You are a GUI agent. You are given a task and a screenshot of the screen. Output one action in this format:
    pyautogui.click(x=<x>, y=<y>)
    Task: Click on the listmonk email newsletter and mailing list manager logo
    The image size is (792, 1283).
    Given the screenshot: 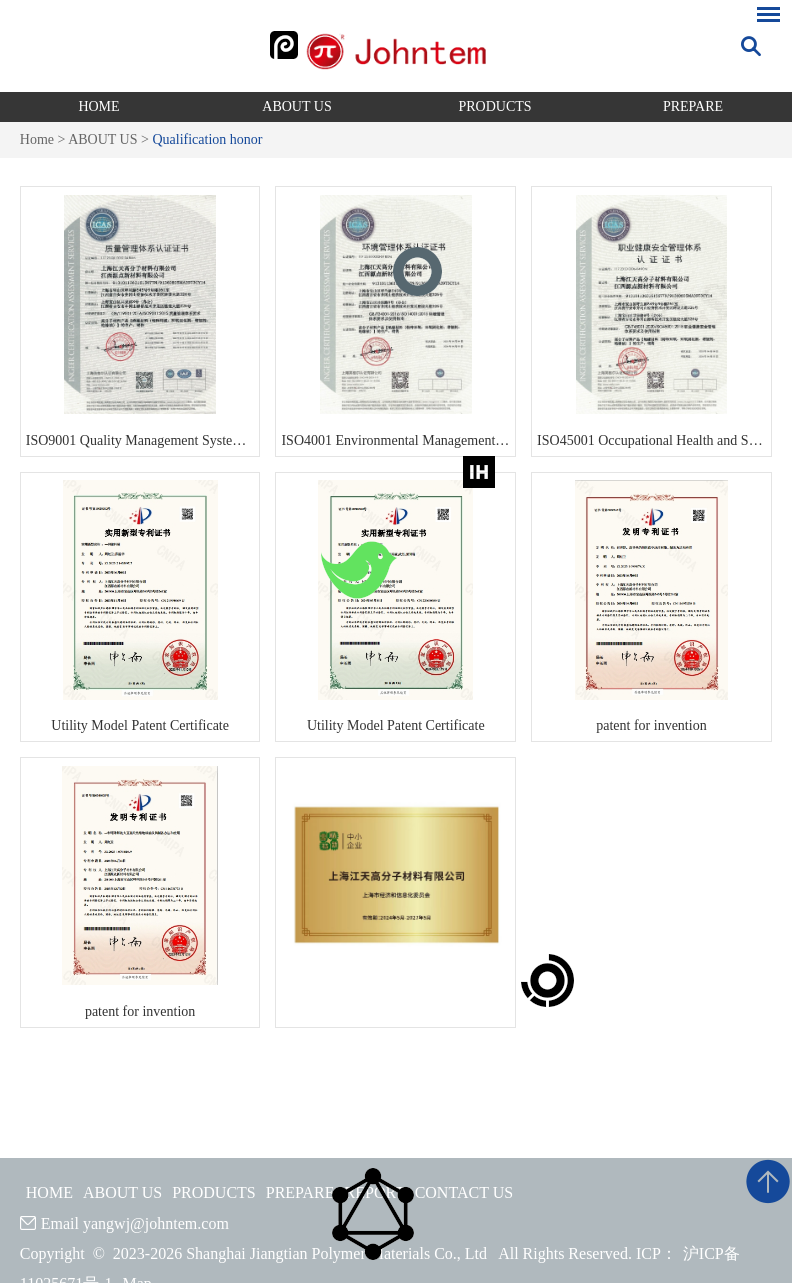 What is the action you would take?
    pyautogui.click(x=417, y=271)
    